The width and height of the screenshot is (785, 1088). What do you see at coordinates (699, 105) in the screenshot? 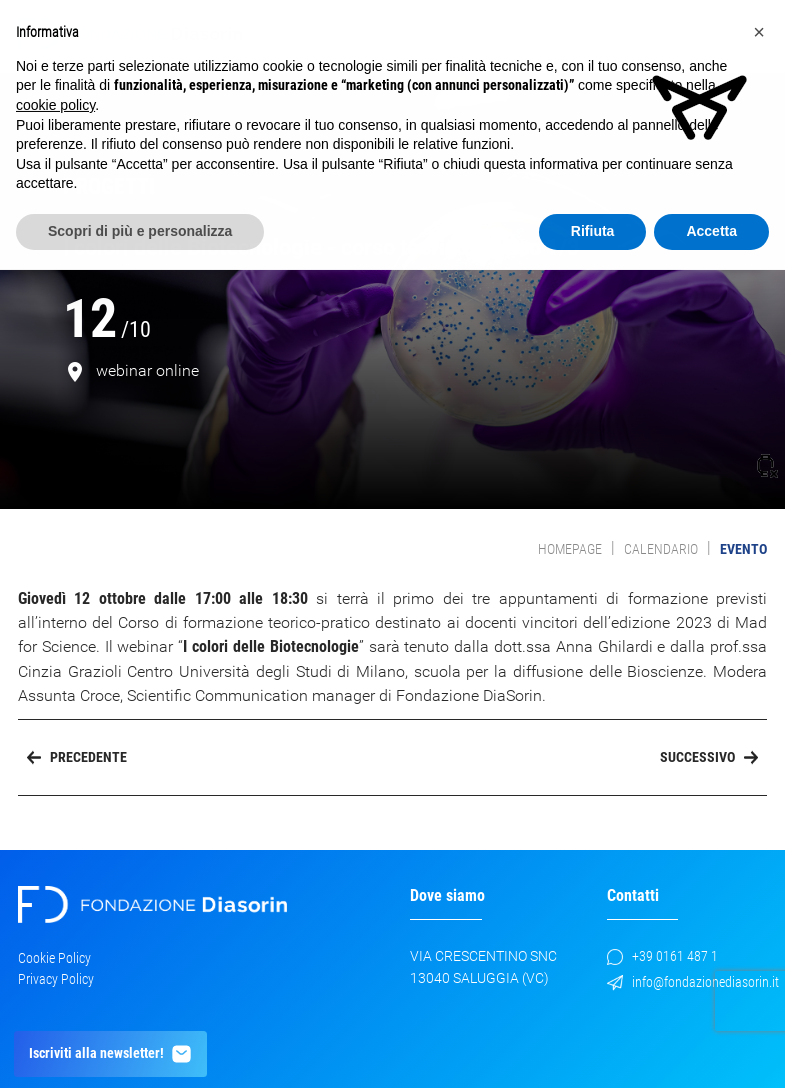
I see `cupra brand logo` at bounding box center [699, 105].